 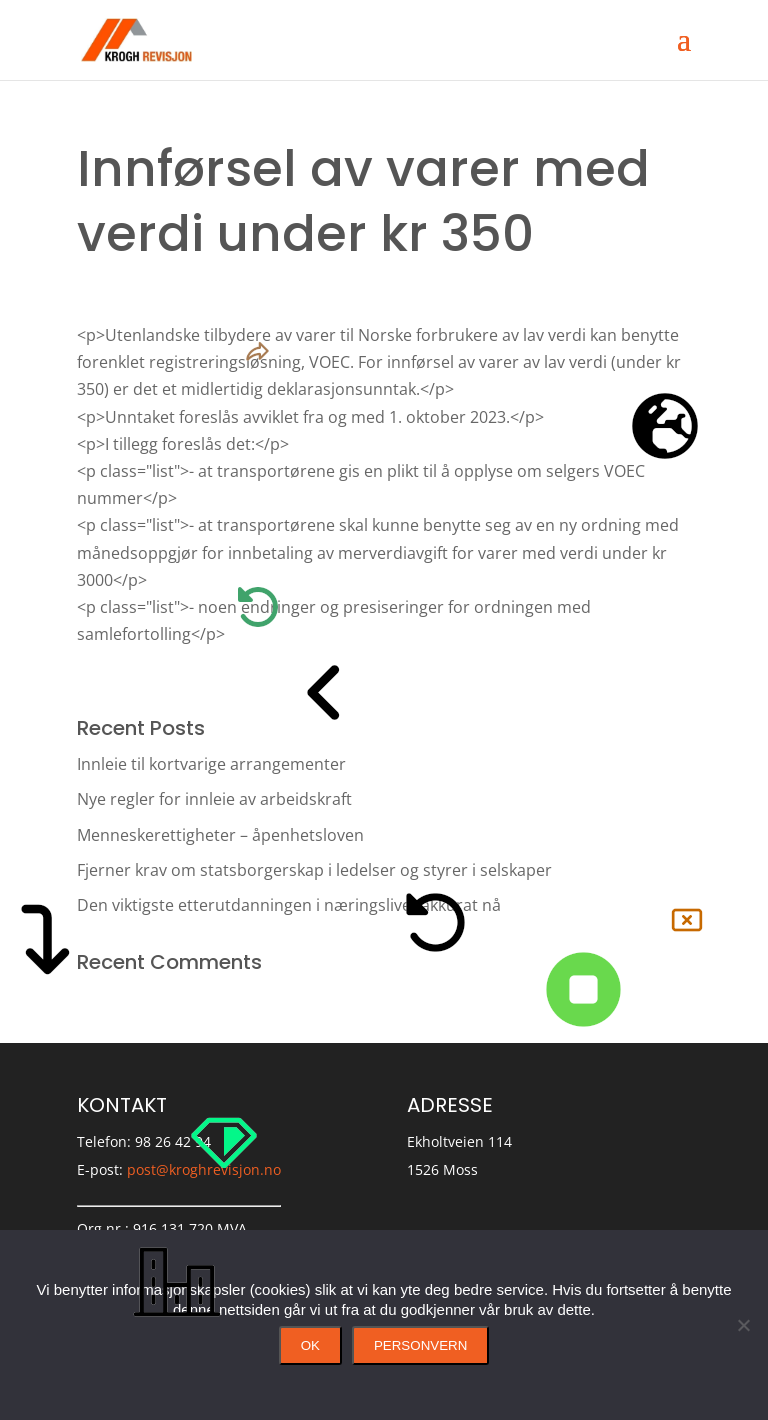 What do you see at coordinates (47, 939) in the screenshot?
I see `move item down in a list` at bounding box center [47, 939].